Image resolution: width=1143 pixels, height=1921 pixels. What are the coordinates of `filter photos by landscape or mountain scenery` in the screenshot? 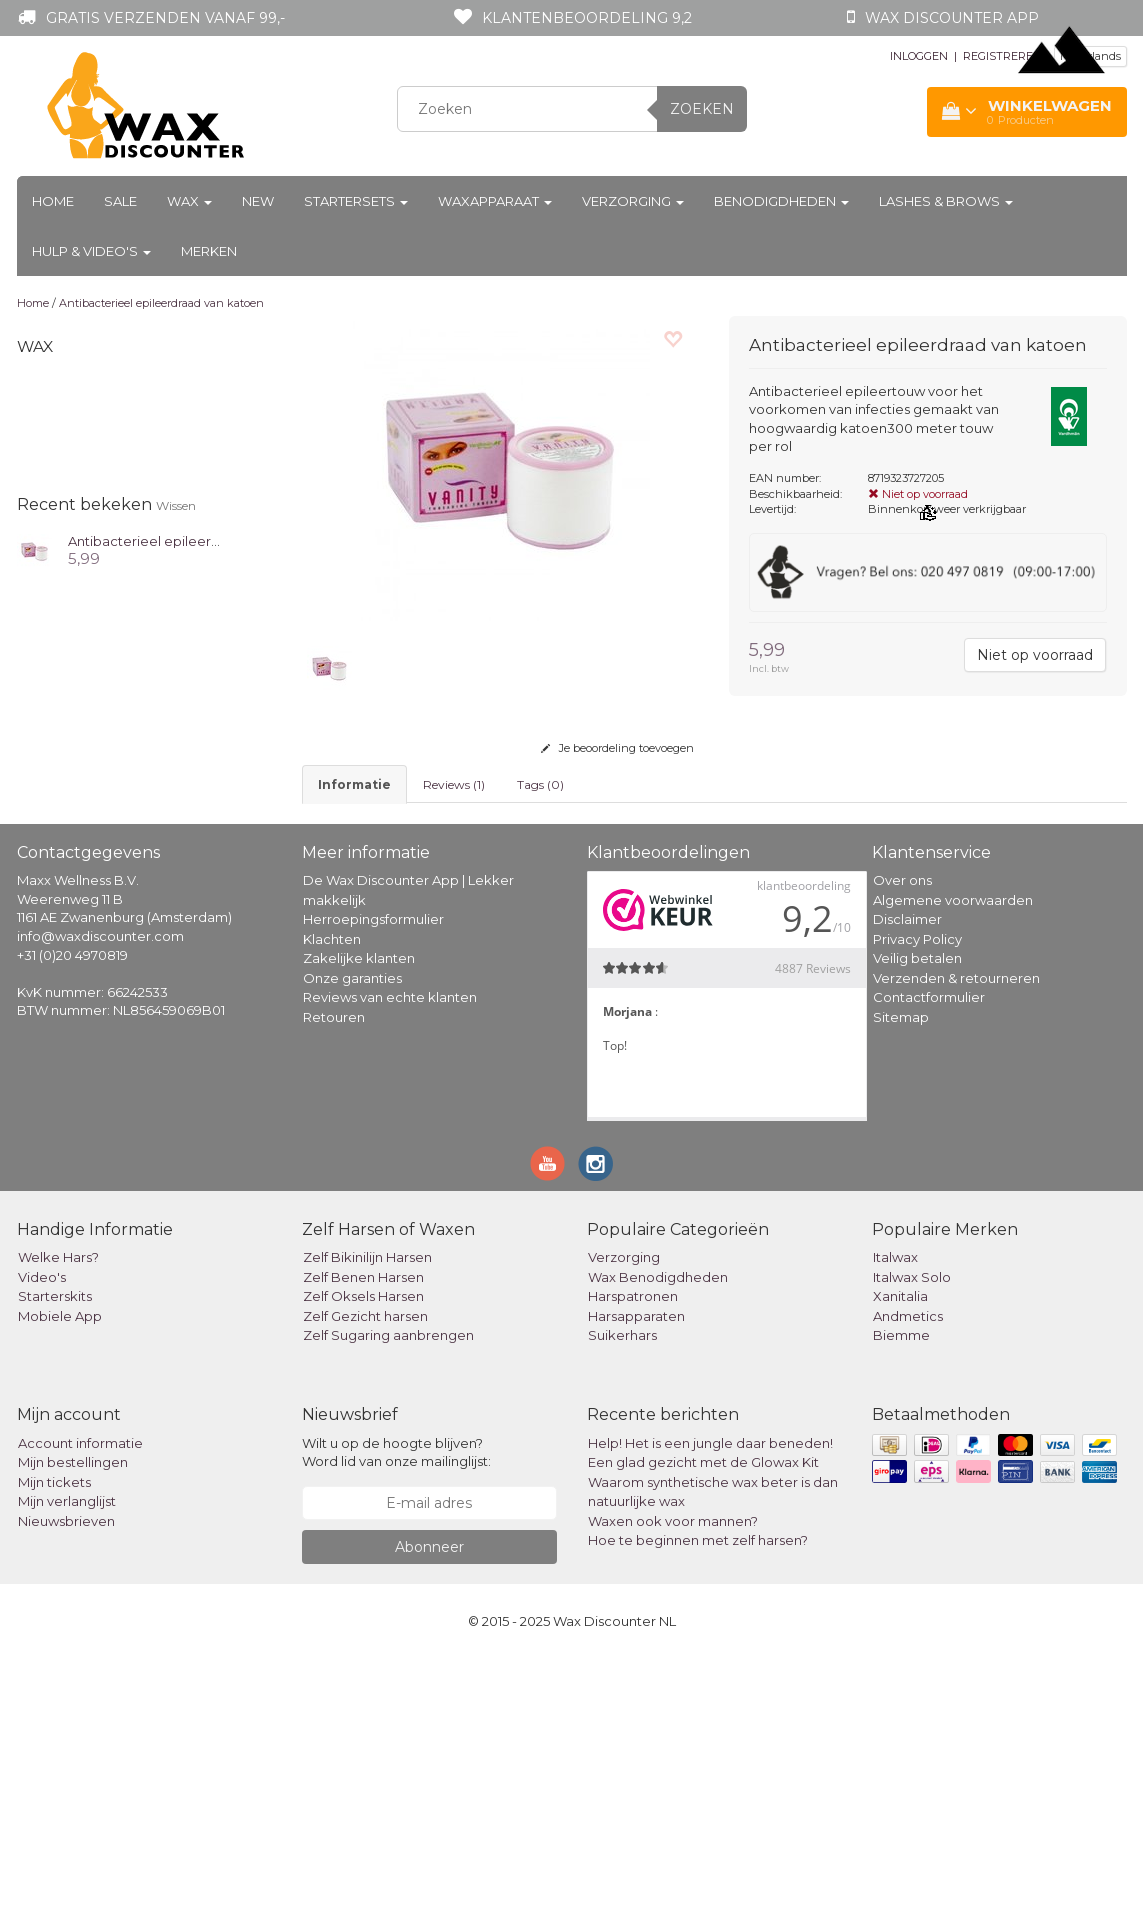 It's located at (1061, 49).